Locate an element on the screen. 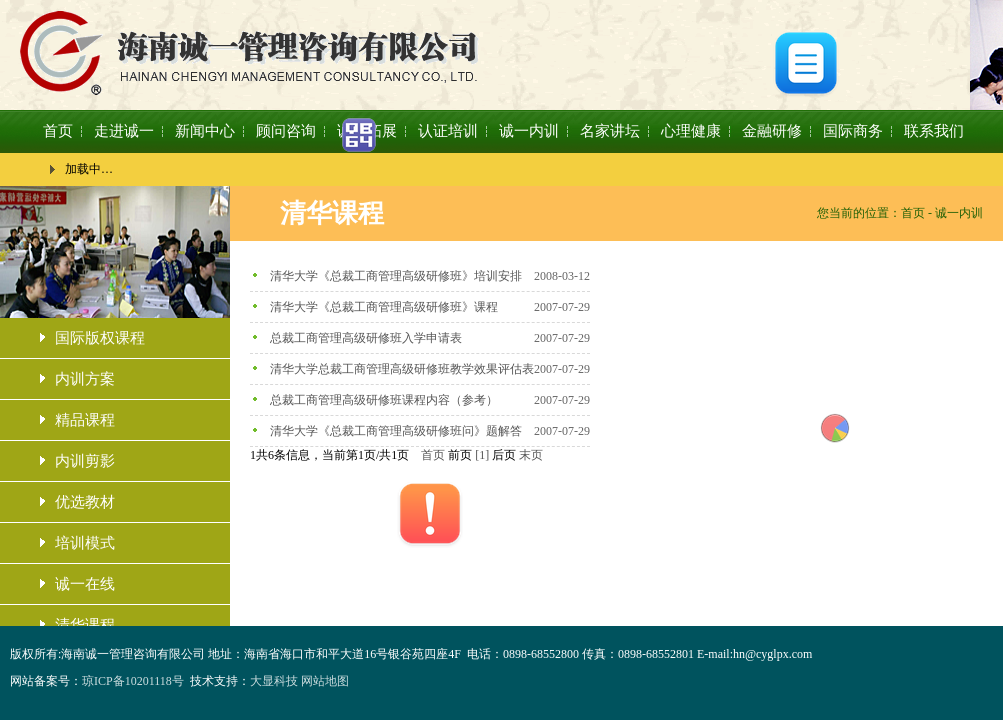  indicates an error has occurred is located at coordinates (430, 515).